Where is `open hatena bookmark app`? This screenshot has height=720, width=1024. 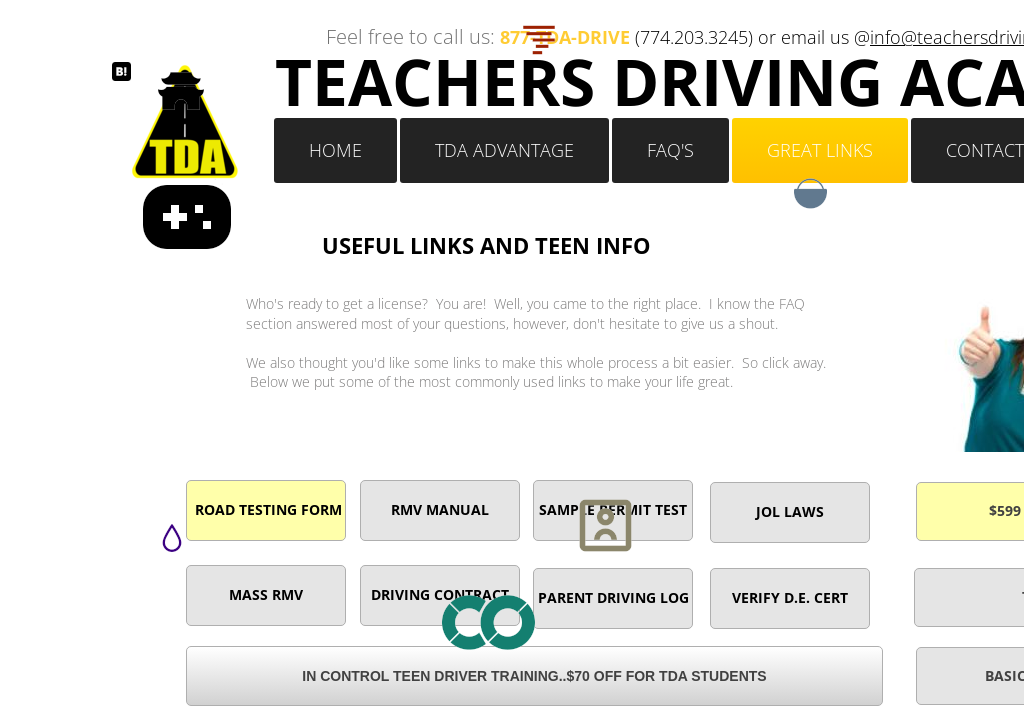 open hatena bookmark app is located at coordinates (121, 71).